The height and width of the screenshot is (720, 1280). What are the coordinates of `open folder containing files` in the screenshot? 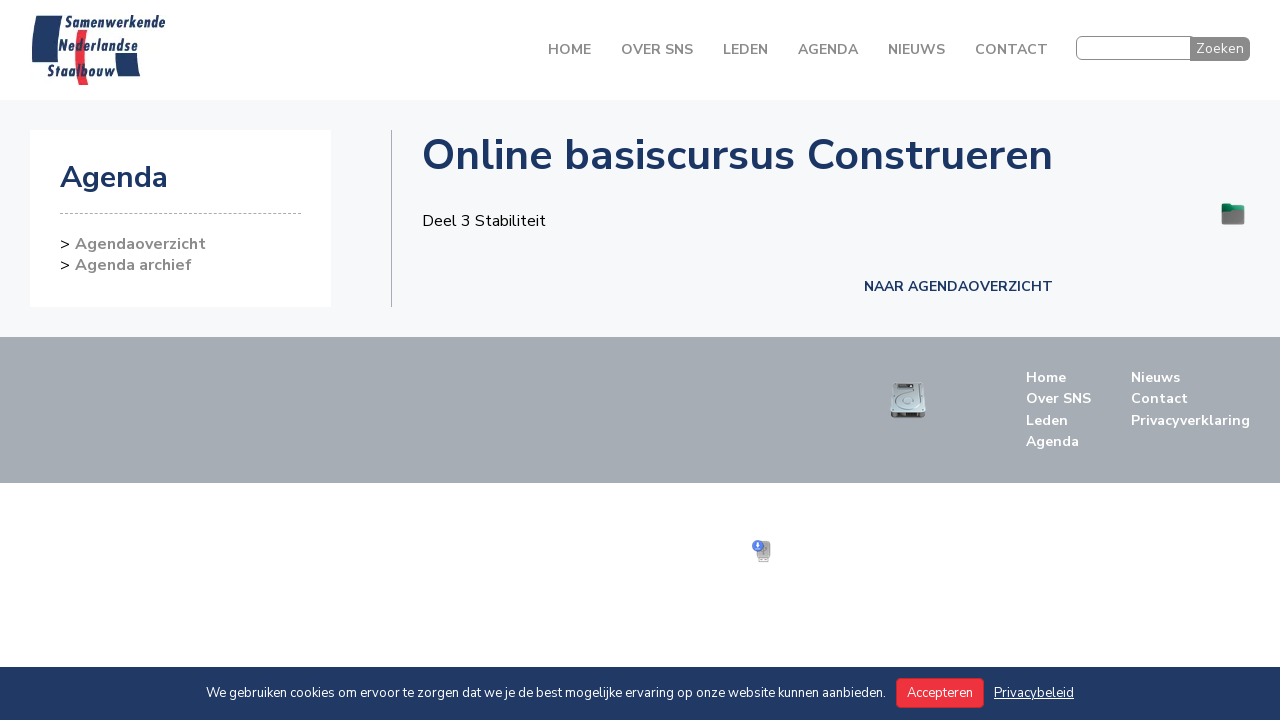 It's located at (1233, 214).